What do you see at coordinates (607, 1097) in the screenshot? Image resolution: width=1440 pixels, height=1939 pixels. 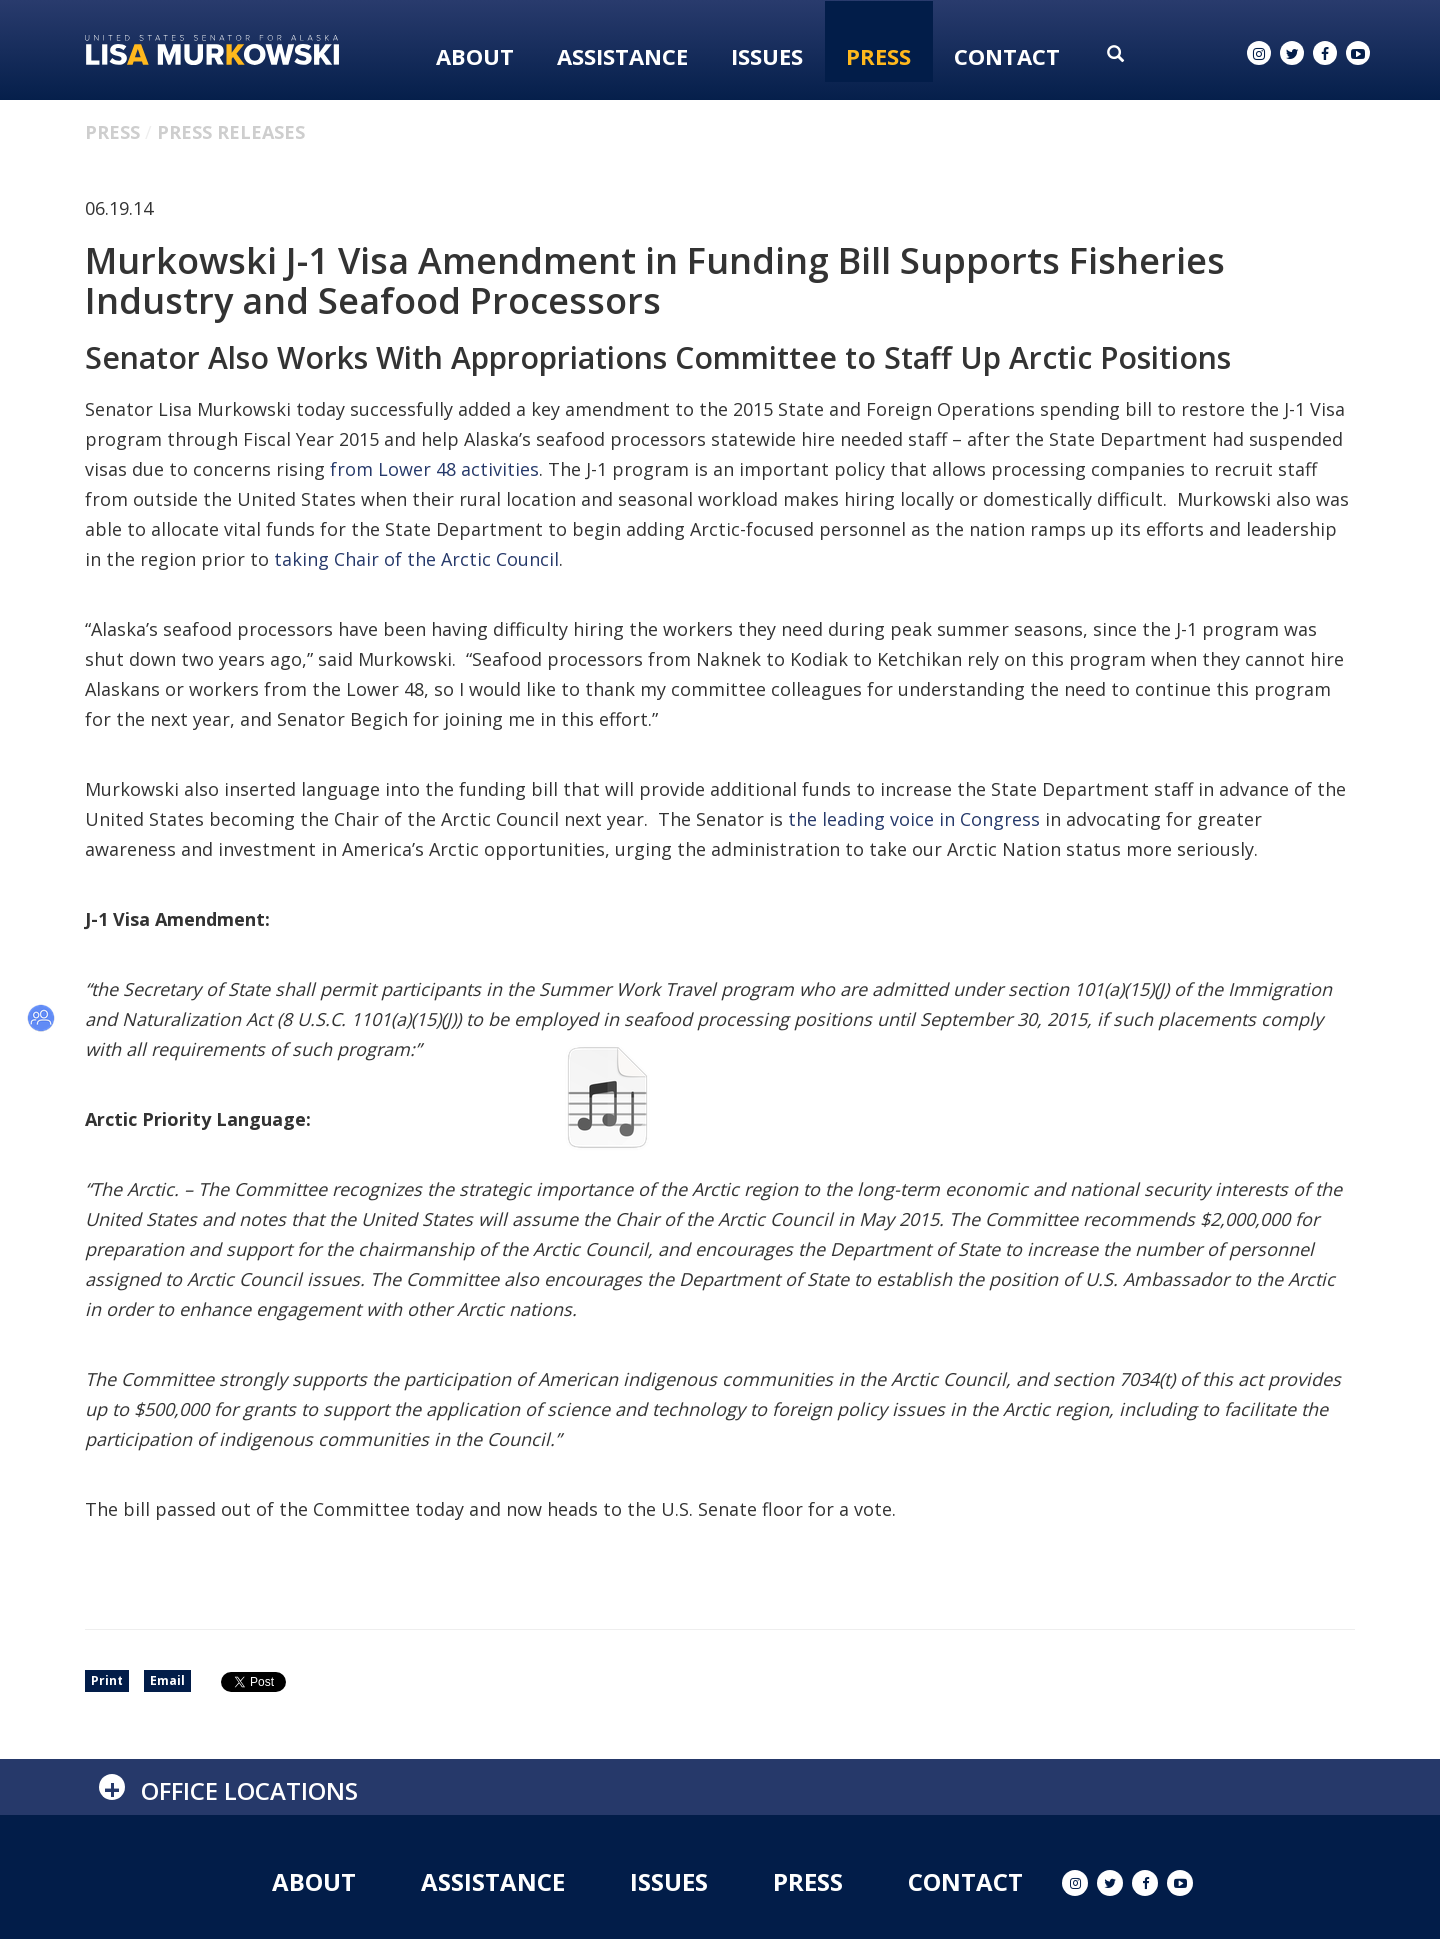 I see `an audio melody file type` at bounding box center [607, 1097].